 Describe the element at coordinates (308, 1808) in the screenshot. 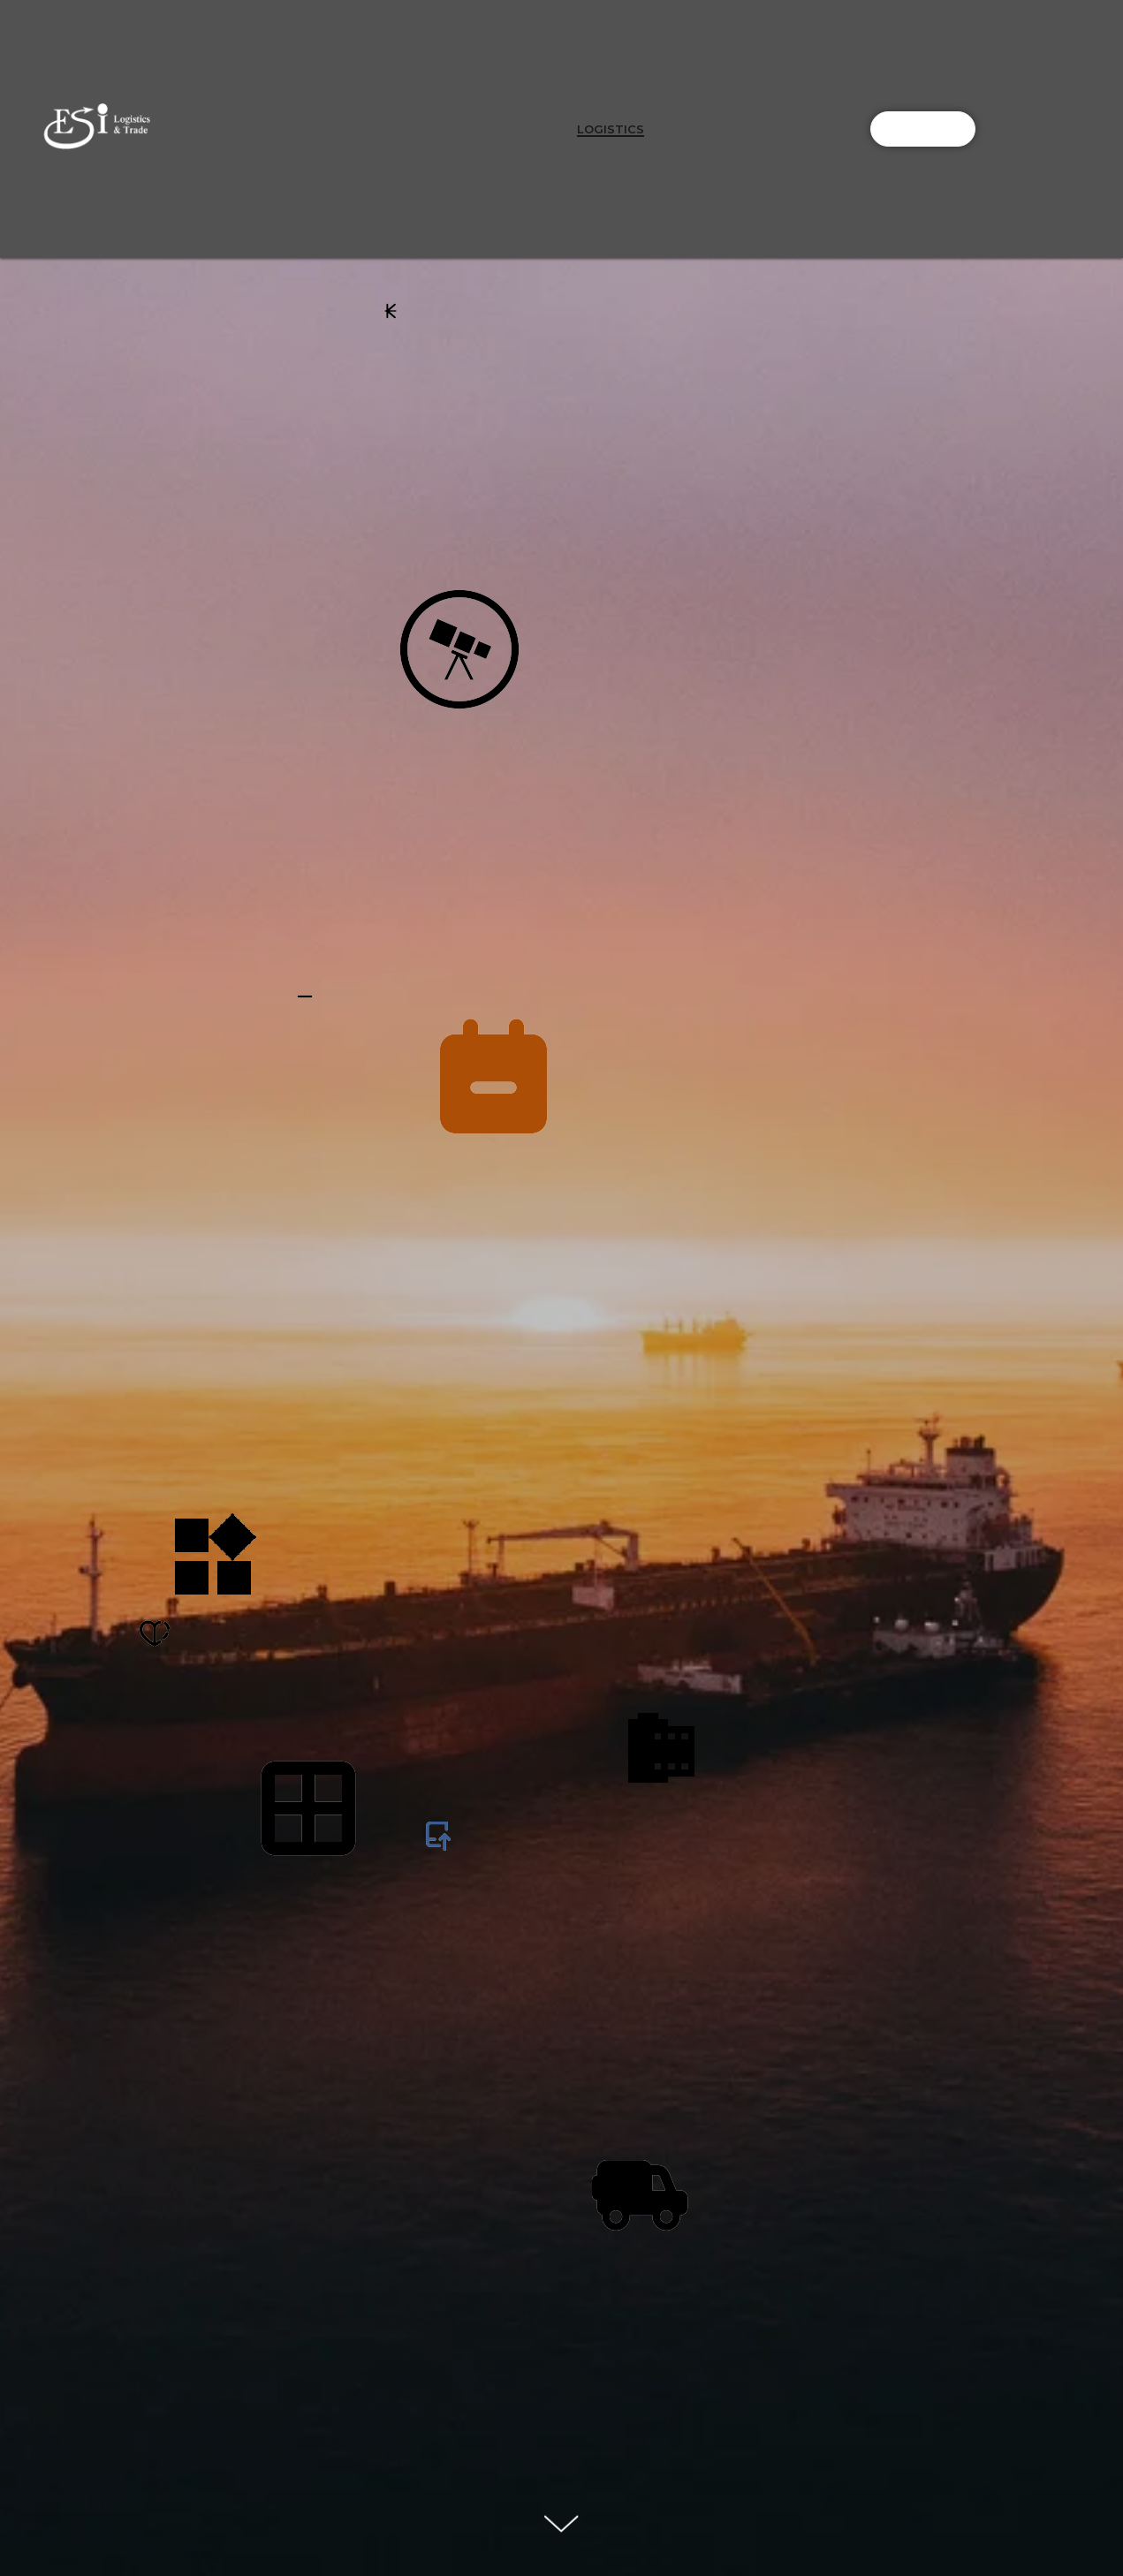

I see `switch to grid view` at that location.